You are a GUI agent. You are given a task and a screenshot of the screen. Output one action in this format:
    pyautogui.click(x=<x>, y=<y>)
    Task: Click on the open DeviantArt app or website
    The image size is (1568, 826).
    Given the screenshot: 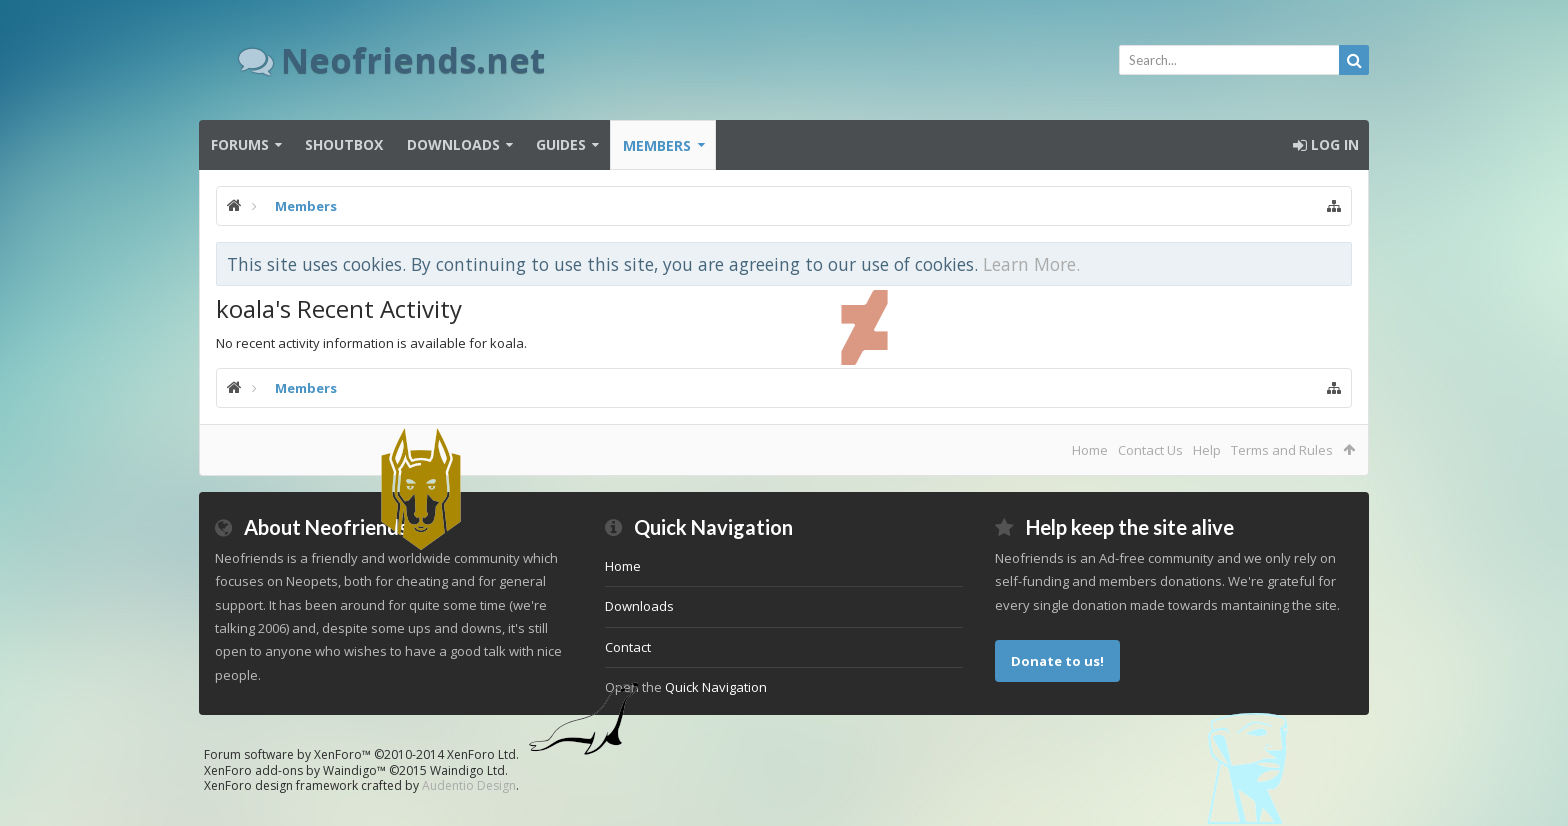 What is the action you would take?
    pyautogui.click(x=864, y=327)
    